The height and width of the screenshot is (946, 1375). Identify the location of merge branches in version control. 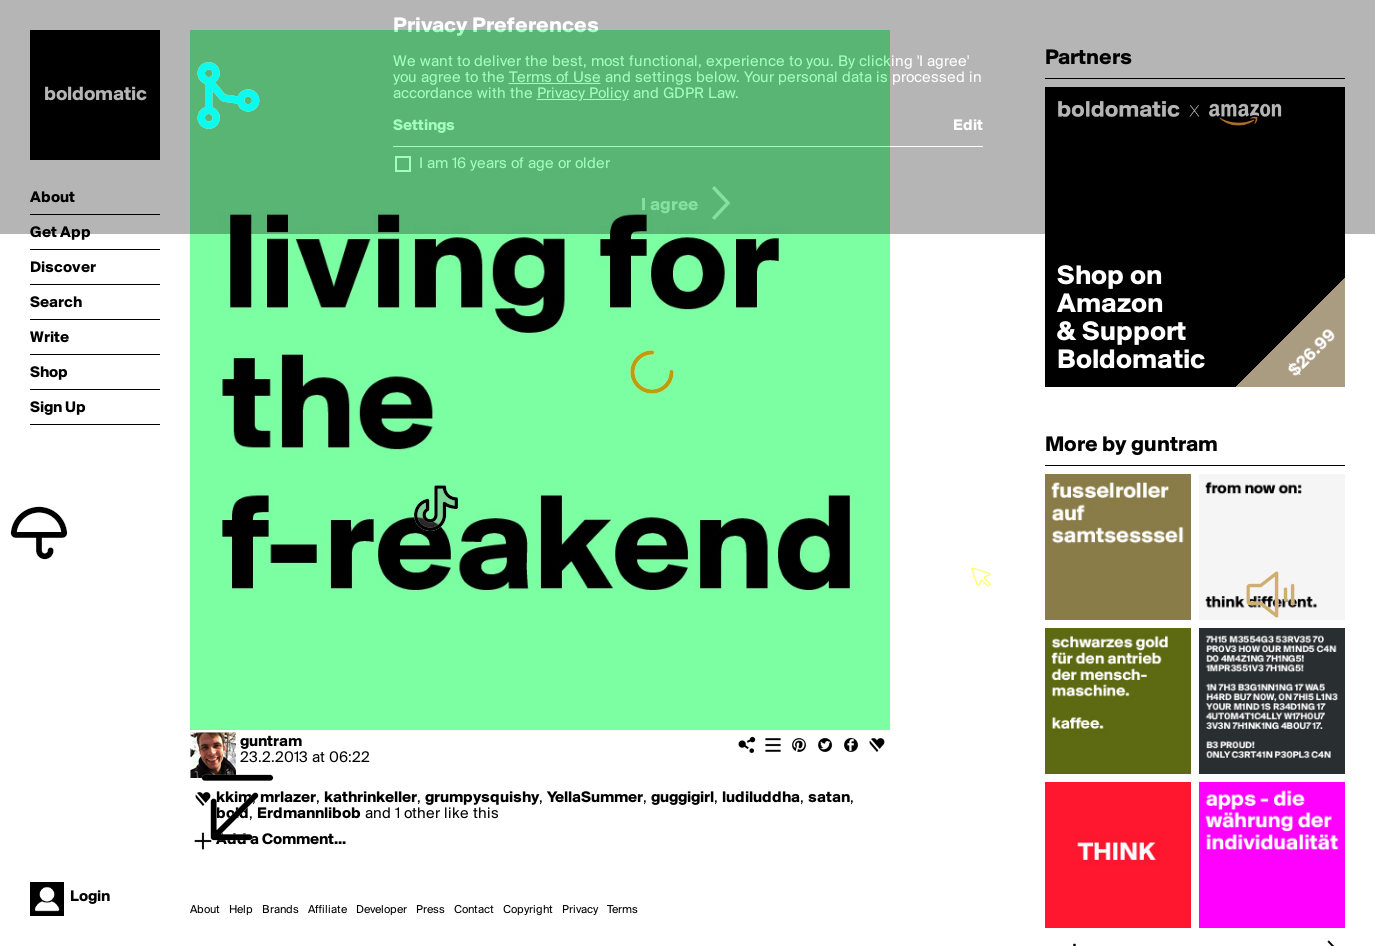
(223, 95).